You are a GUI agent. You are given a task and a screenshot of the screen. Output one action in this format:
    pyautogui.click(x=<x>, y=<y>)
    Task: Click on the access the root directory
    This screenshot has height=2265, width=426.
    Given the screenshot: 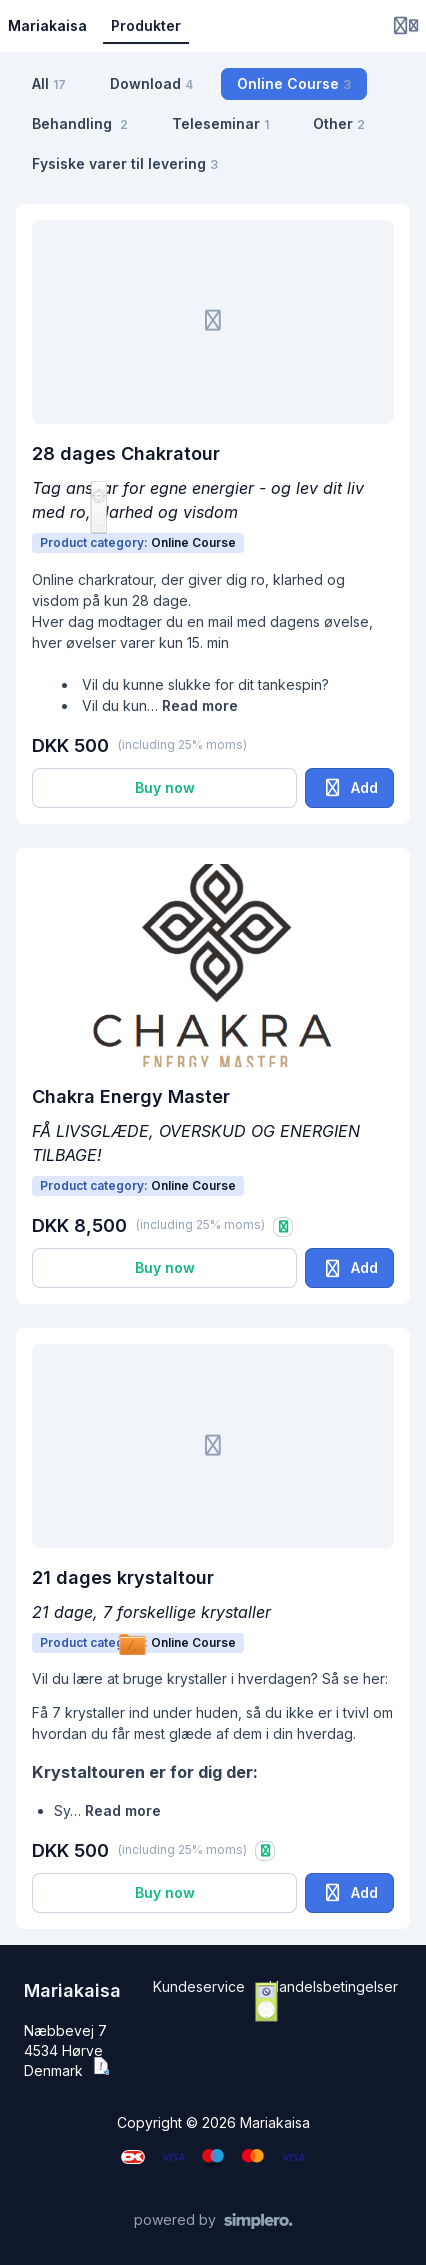 What is the action you would take?
    pyautogui.click(x=132, y=1644)
    